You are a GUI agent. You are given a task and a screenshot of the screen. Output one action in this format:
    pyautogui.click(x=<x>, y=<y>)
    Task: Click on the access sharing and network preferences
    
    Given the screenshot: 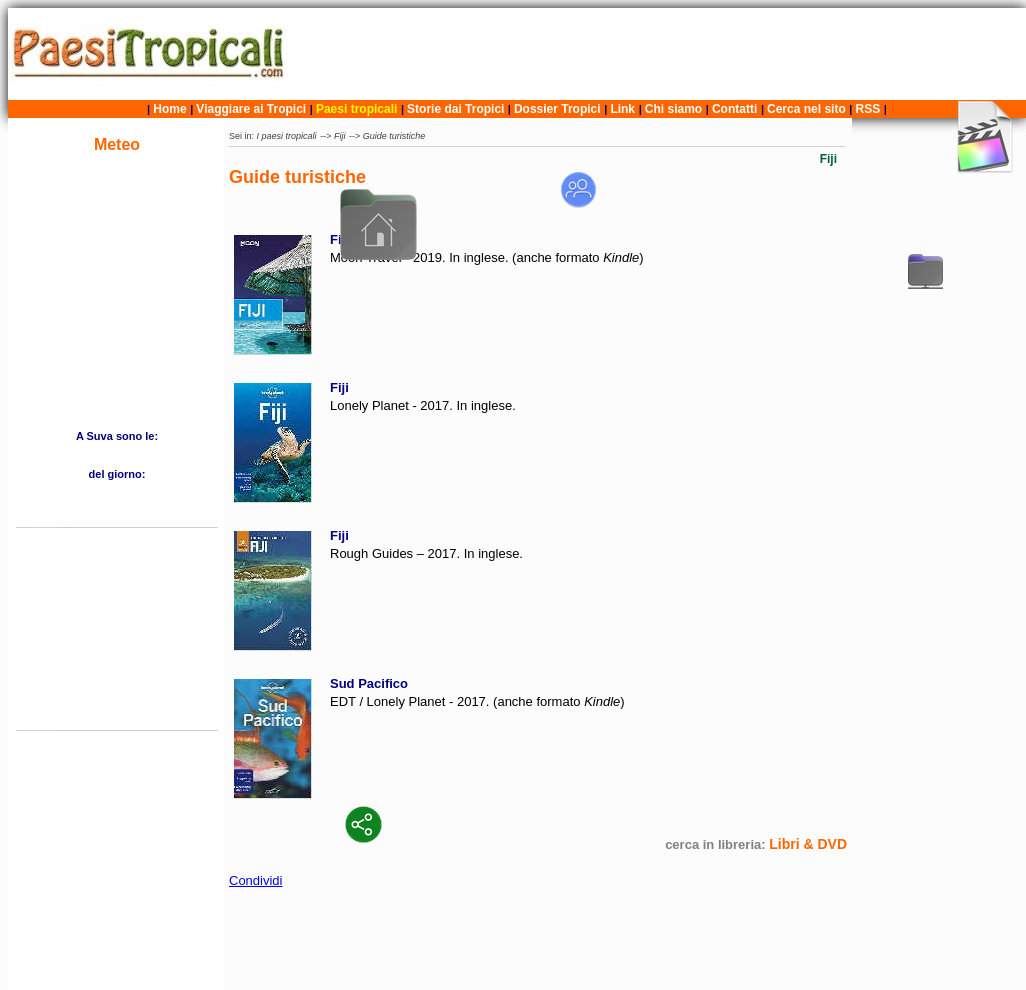 What is the action you would take?
    pyautogui.click(x=363, y=824)
    